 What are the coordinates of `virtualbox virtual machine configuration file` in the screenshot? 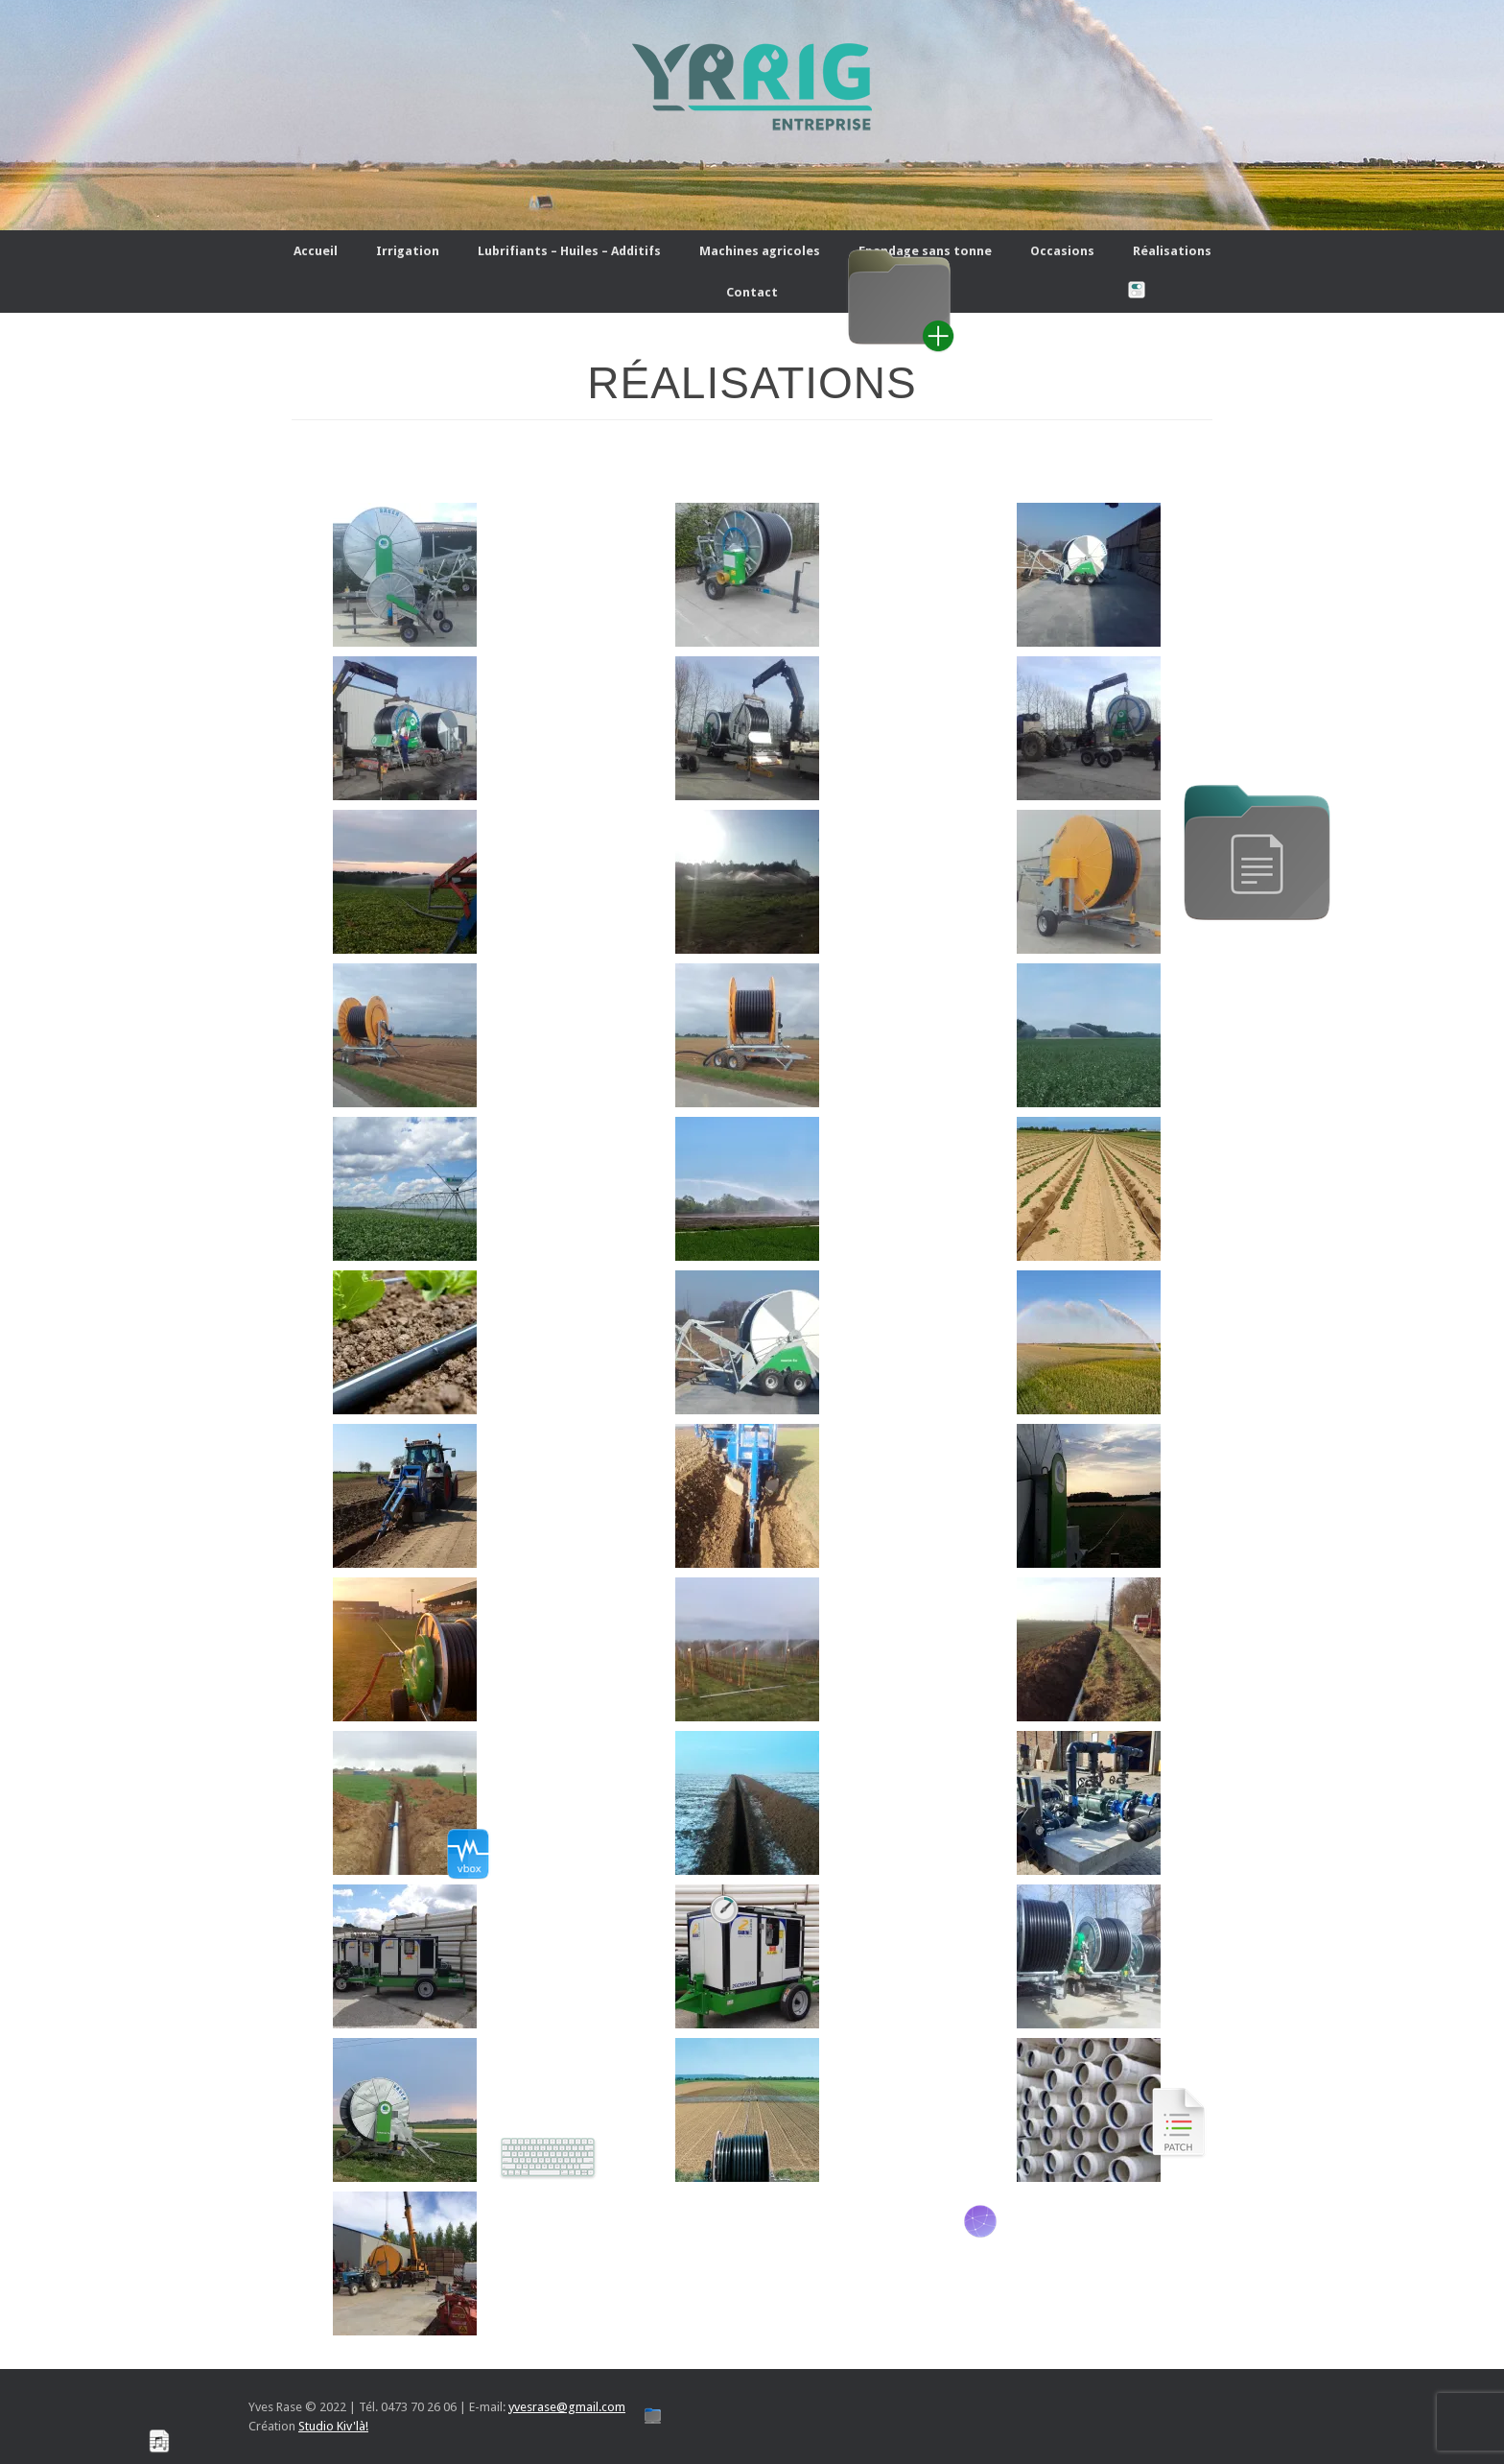 It's located at (468, 1854).